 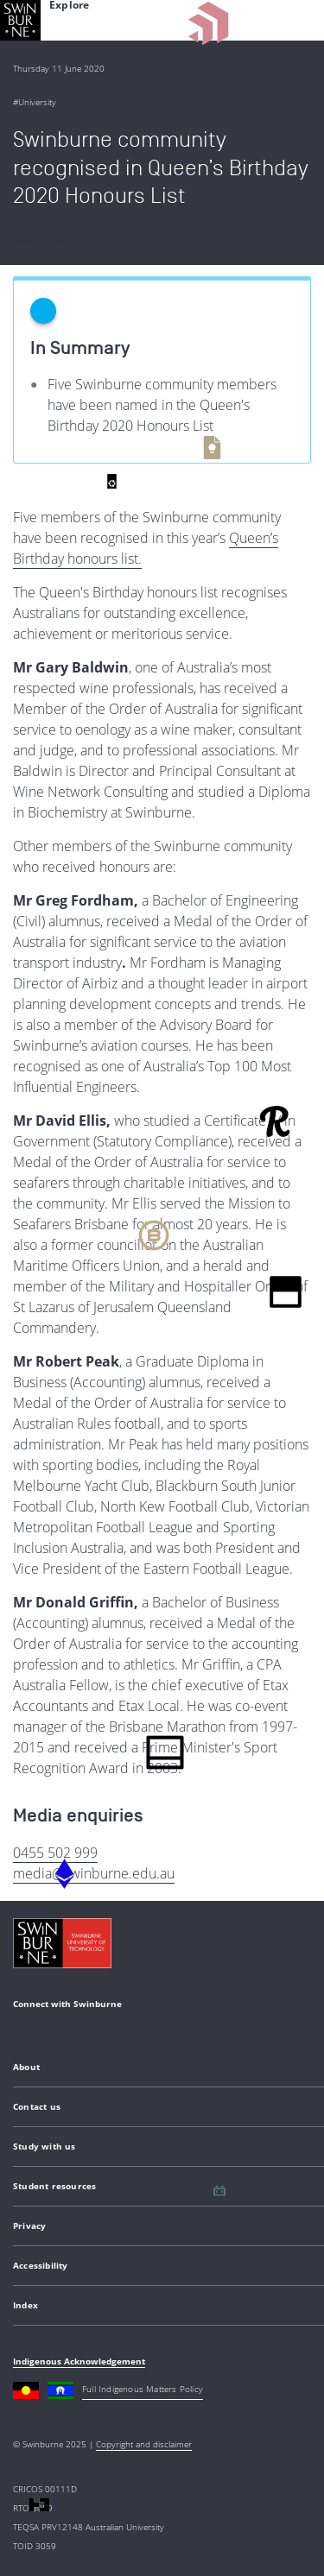 I want to click on switch to row layout view, so click(x=285, y=1291).